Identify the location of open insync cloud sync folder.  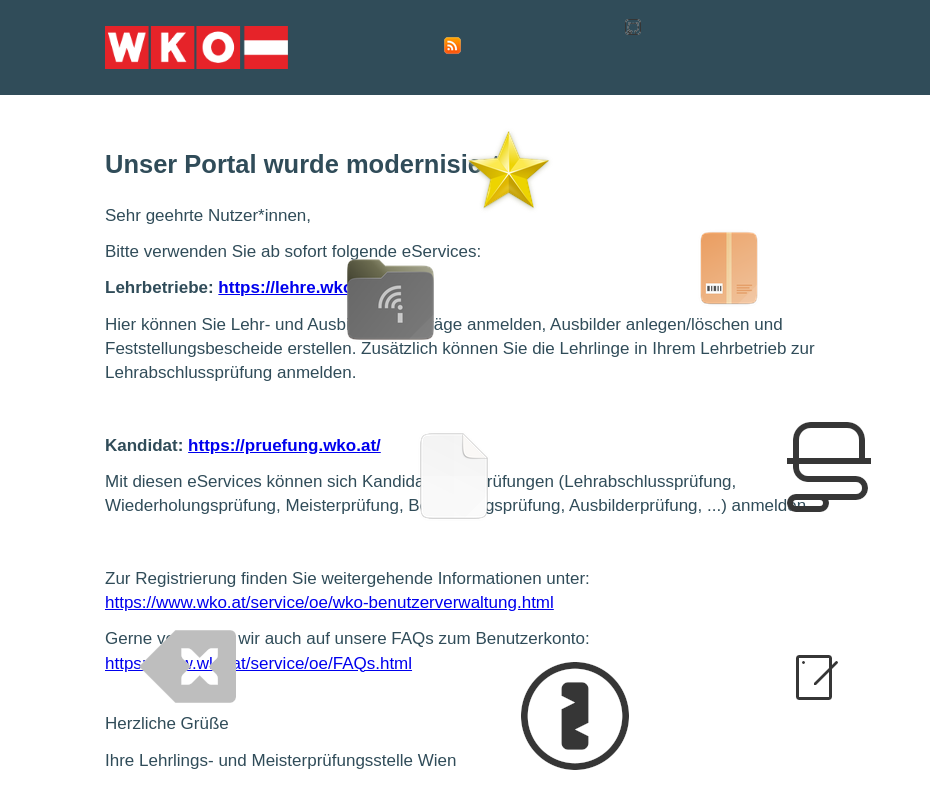
(390, 299).